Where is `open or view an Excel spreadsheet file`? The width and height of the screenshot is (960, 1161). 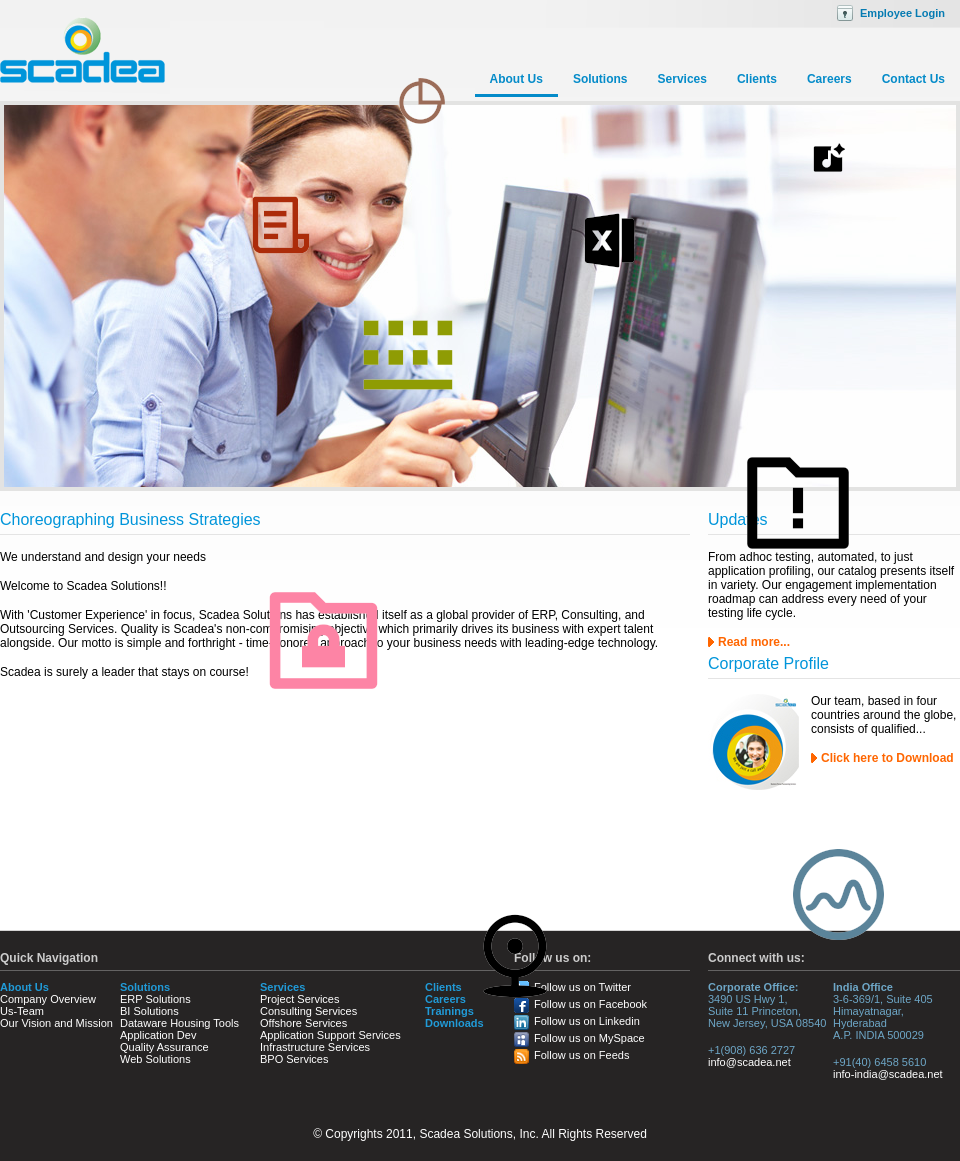
open or view an Excel spreadsheet file is located at coordinates (609, 240).